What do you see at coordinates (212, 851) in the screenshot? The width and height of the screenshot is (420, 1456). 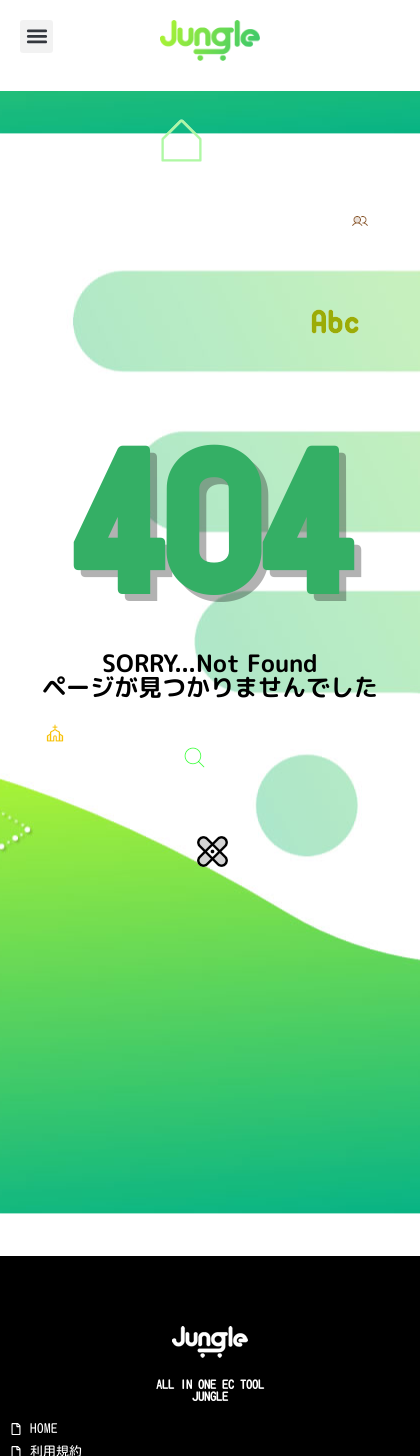 I see `access health or first aid resources` at bounding box center [212, 851].